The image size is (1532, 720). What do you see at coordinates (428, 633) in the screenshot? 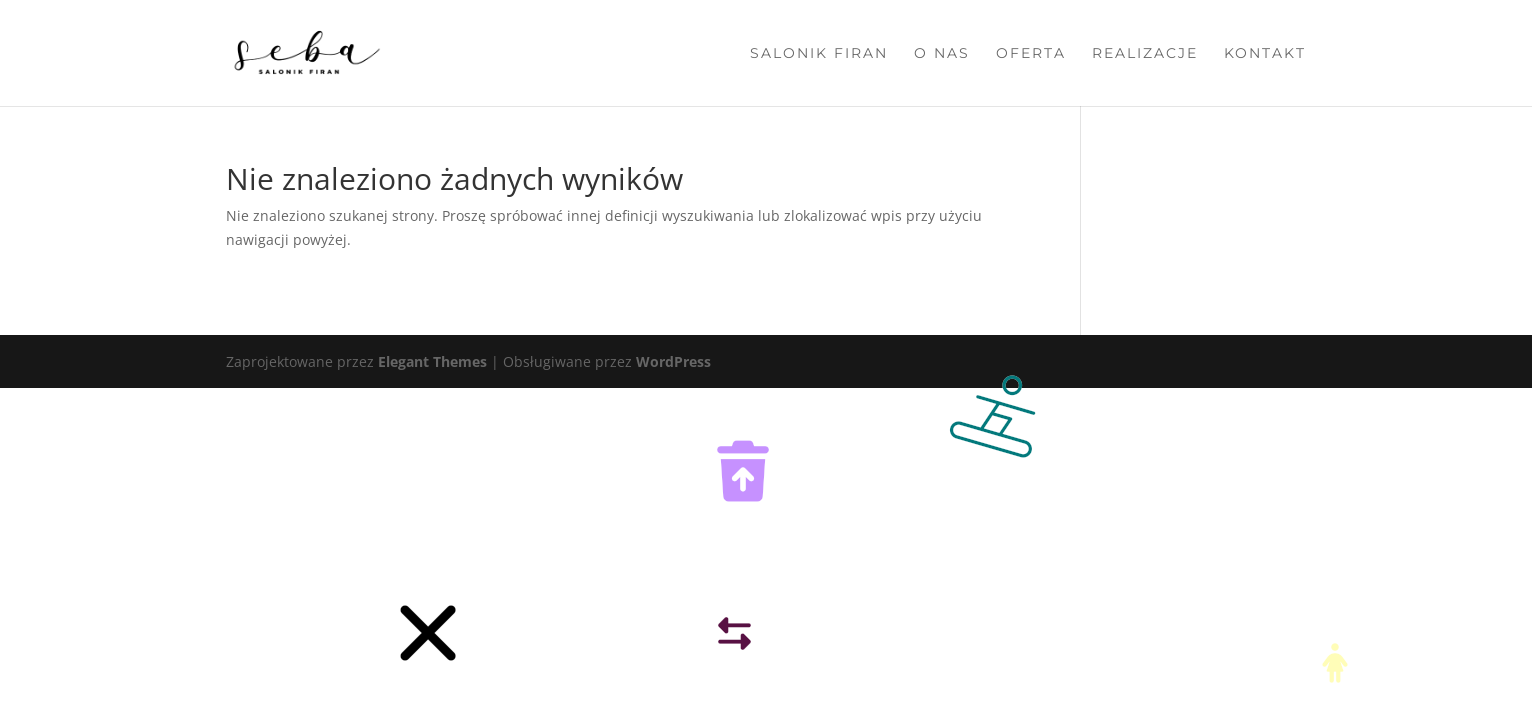
I see `close a window or dialog` at bounding box center [428, 633].